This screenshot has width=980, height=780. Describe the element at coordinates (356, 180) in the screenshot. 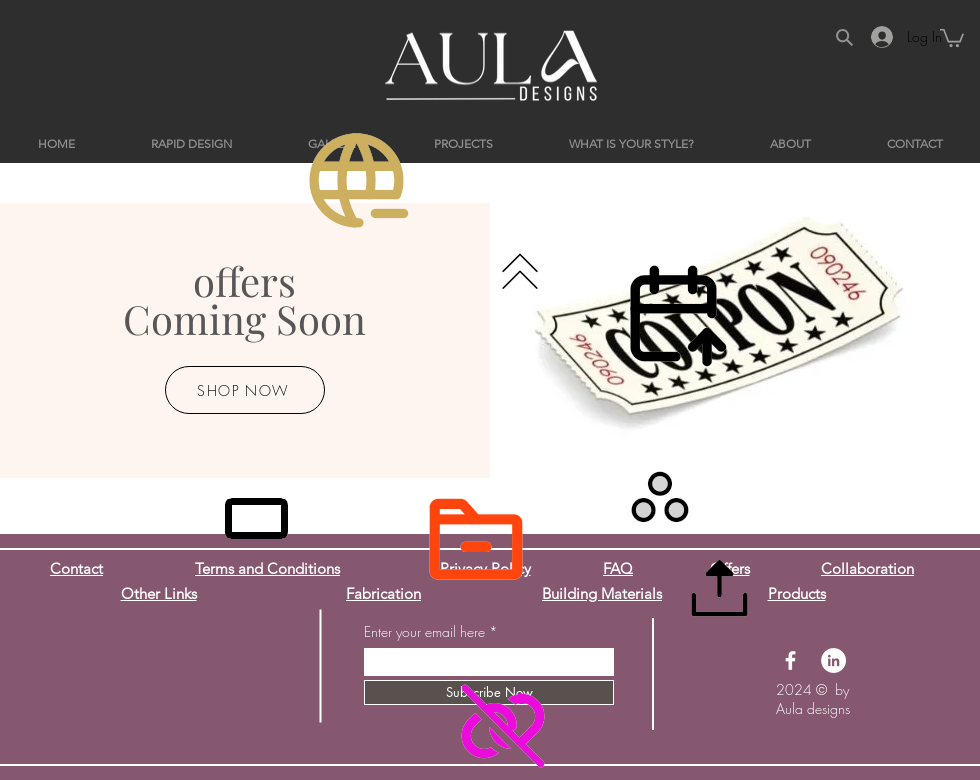

I see `remove a website from your list` at that location.